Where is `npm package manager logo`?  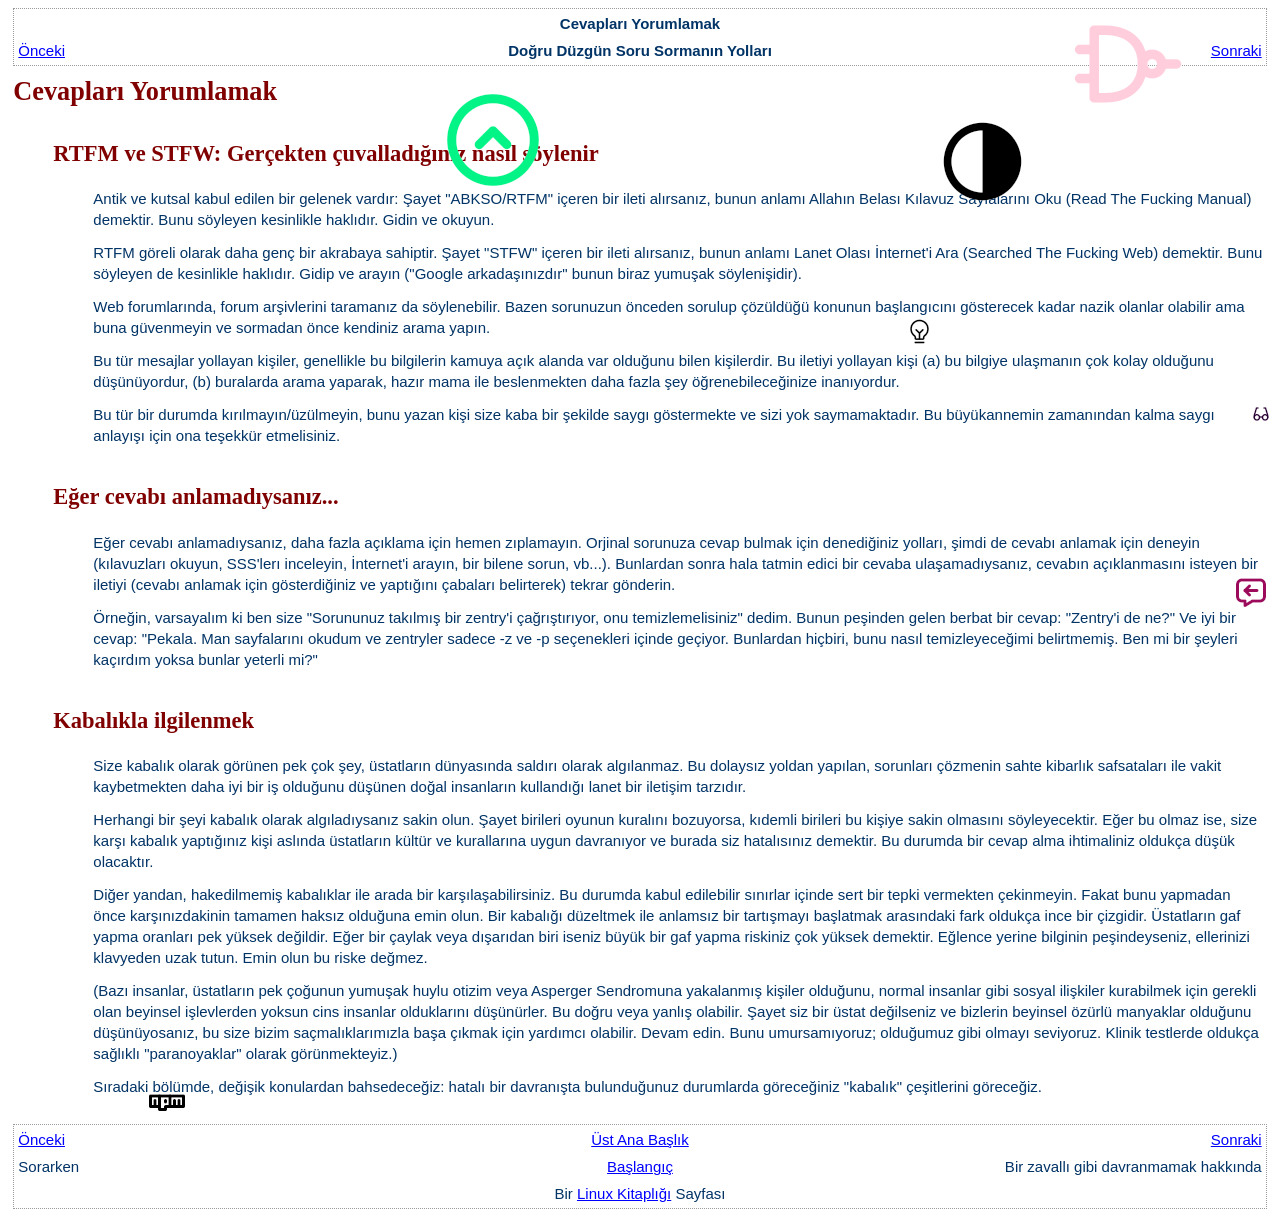
npm package manager logo is located at coordinates (167, 1102).